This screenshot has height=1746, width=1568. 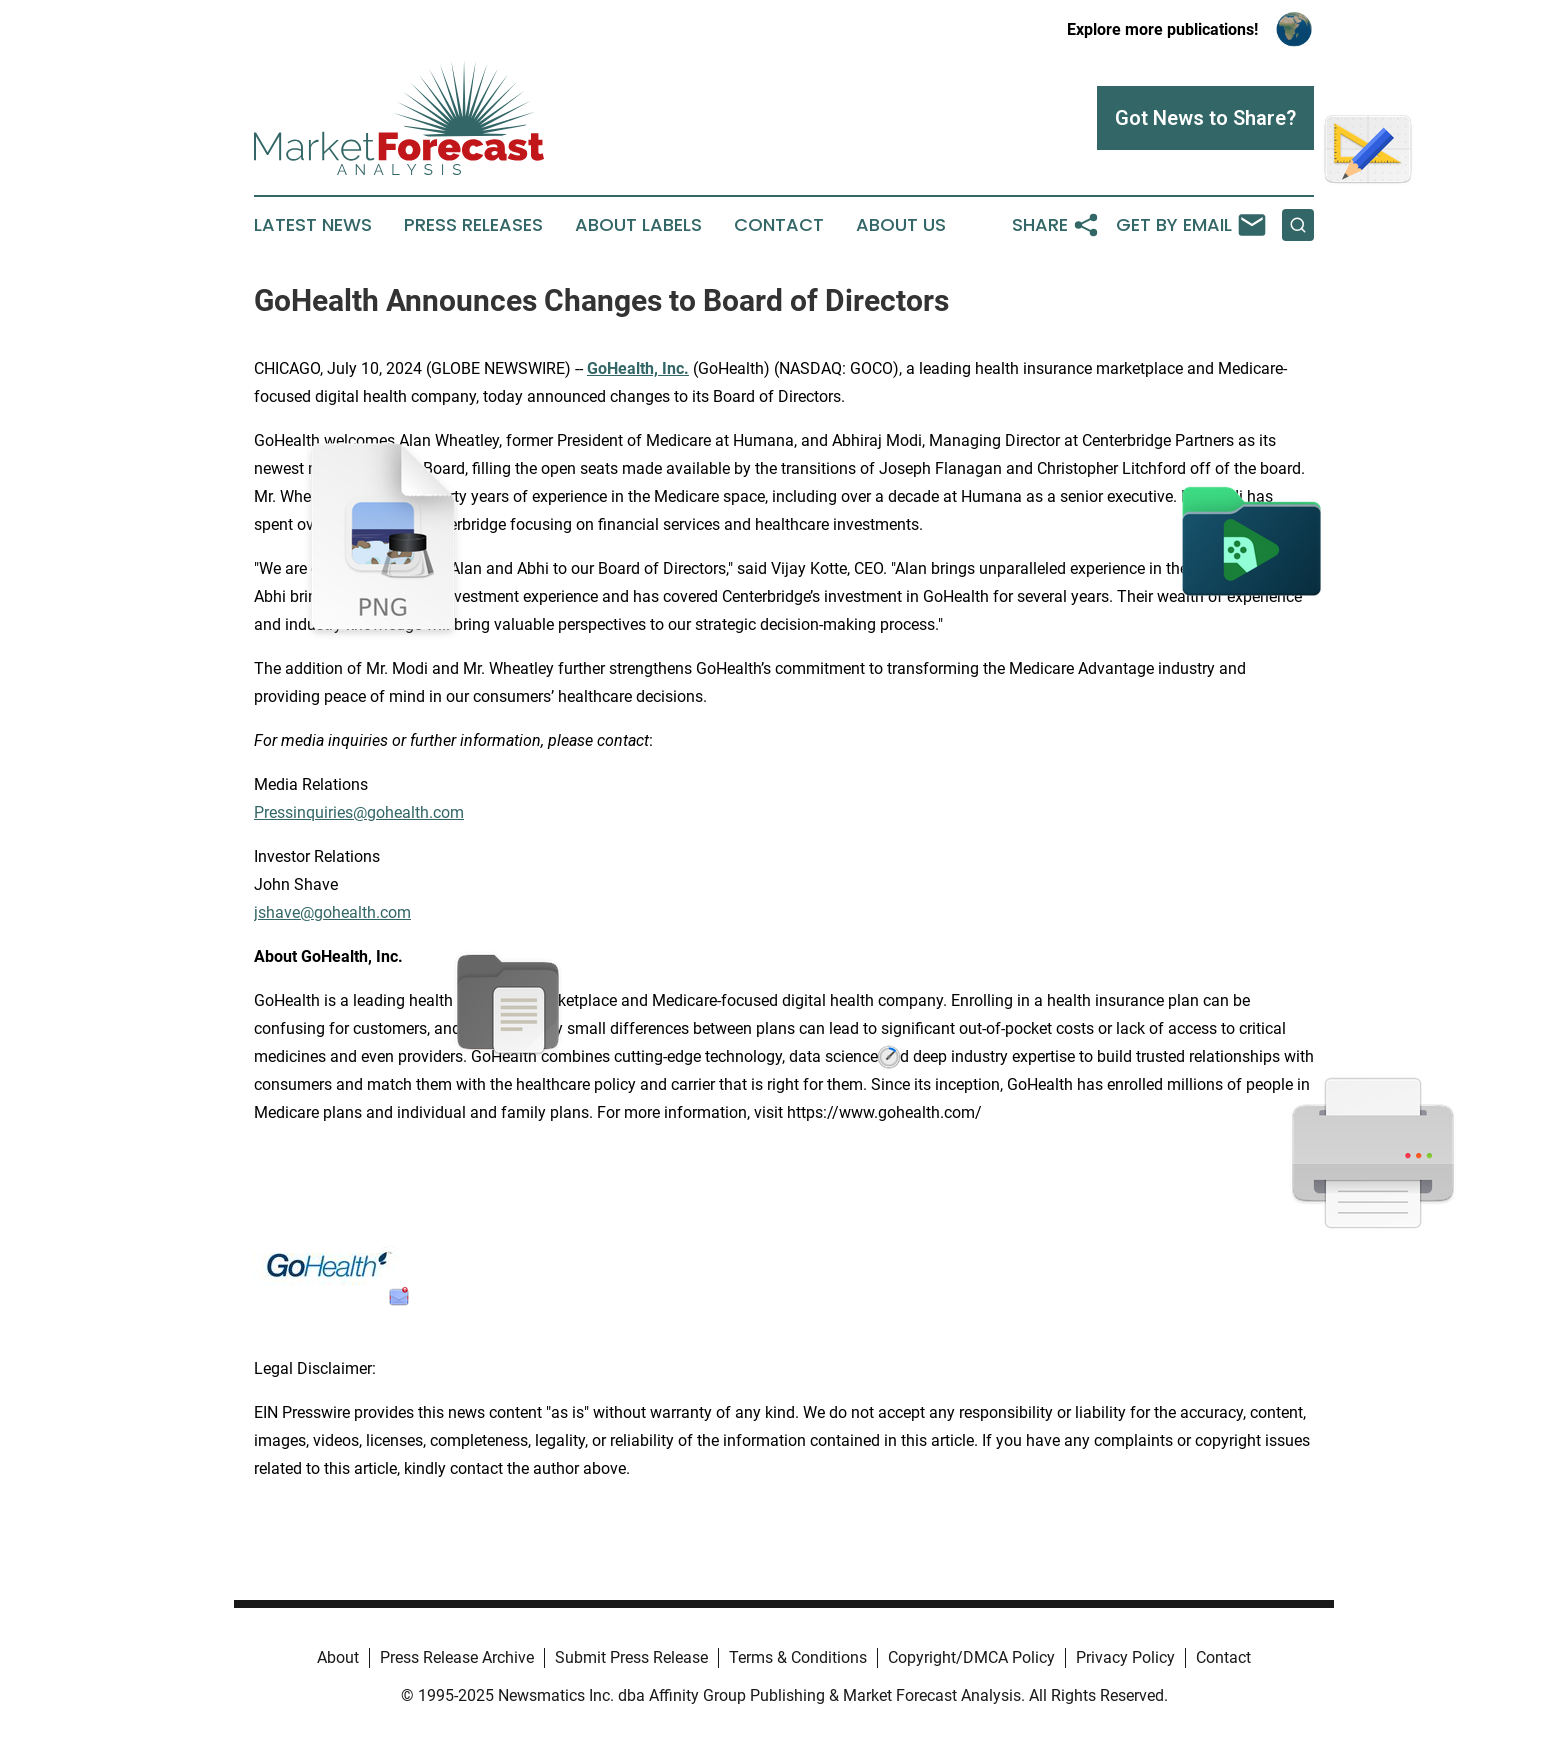 What do you see at coordinates (383, 540) in the screenshot?
I see `a PNG image file` at bounding box center [383, 540].